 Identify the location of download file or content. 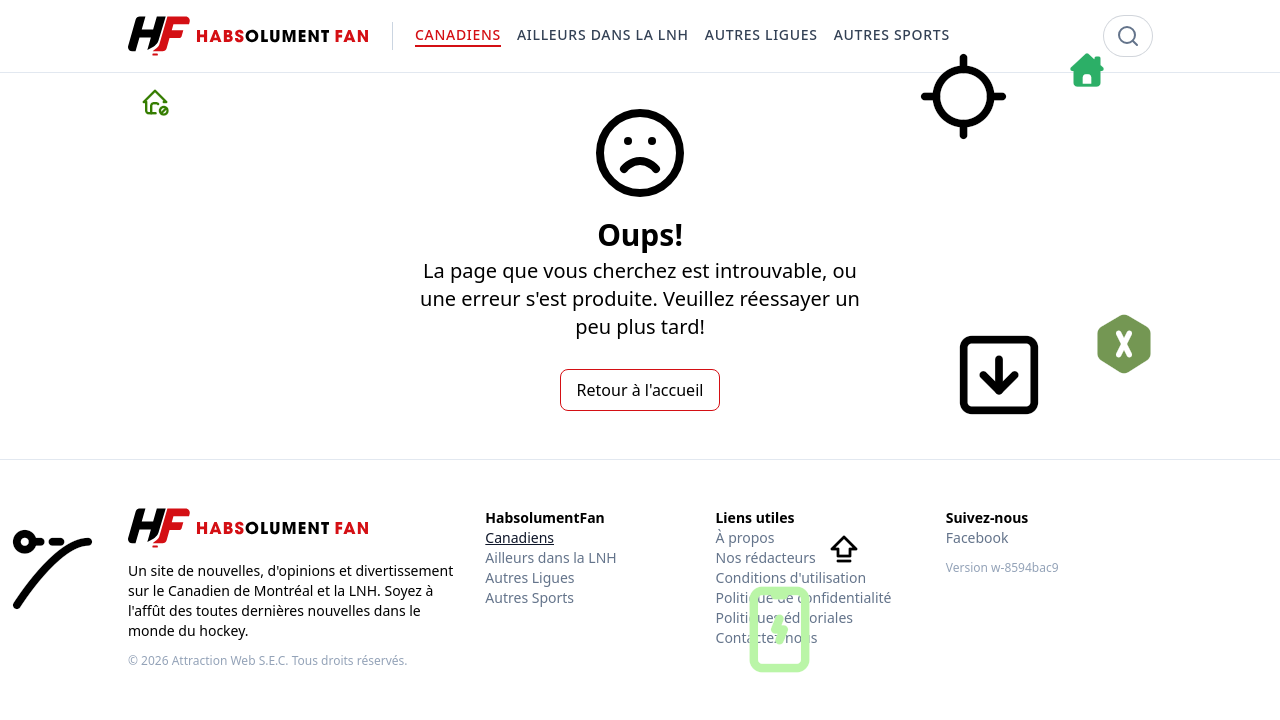
(999, 375).